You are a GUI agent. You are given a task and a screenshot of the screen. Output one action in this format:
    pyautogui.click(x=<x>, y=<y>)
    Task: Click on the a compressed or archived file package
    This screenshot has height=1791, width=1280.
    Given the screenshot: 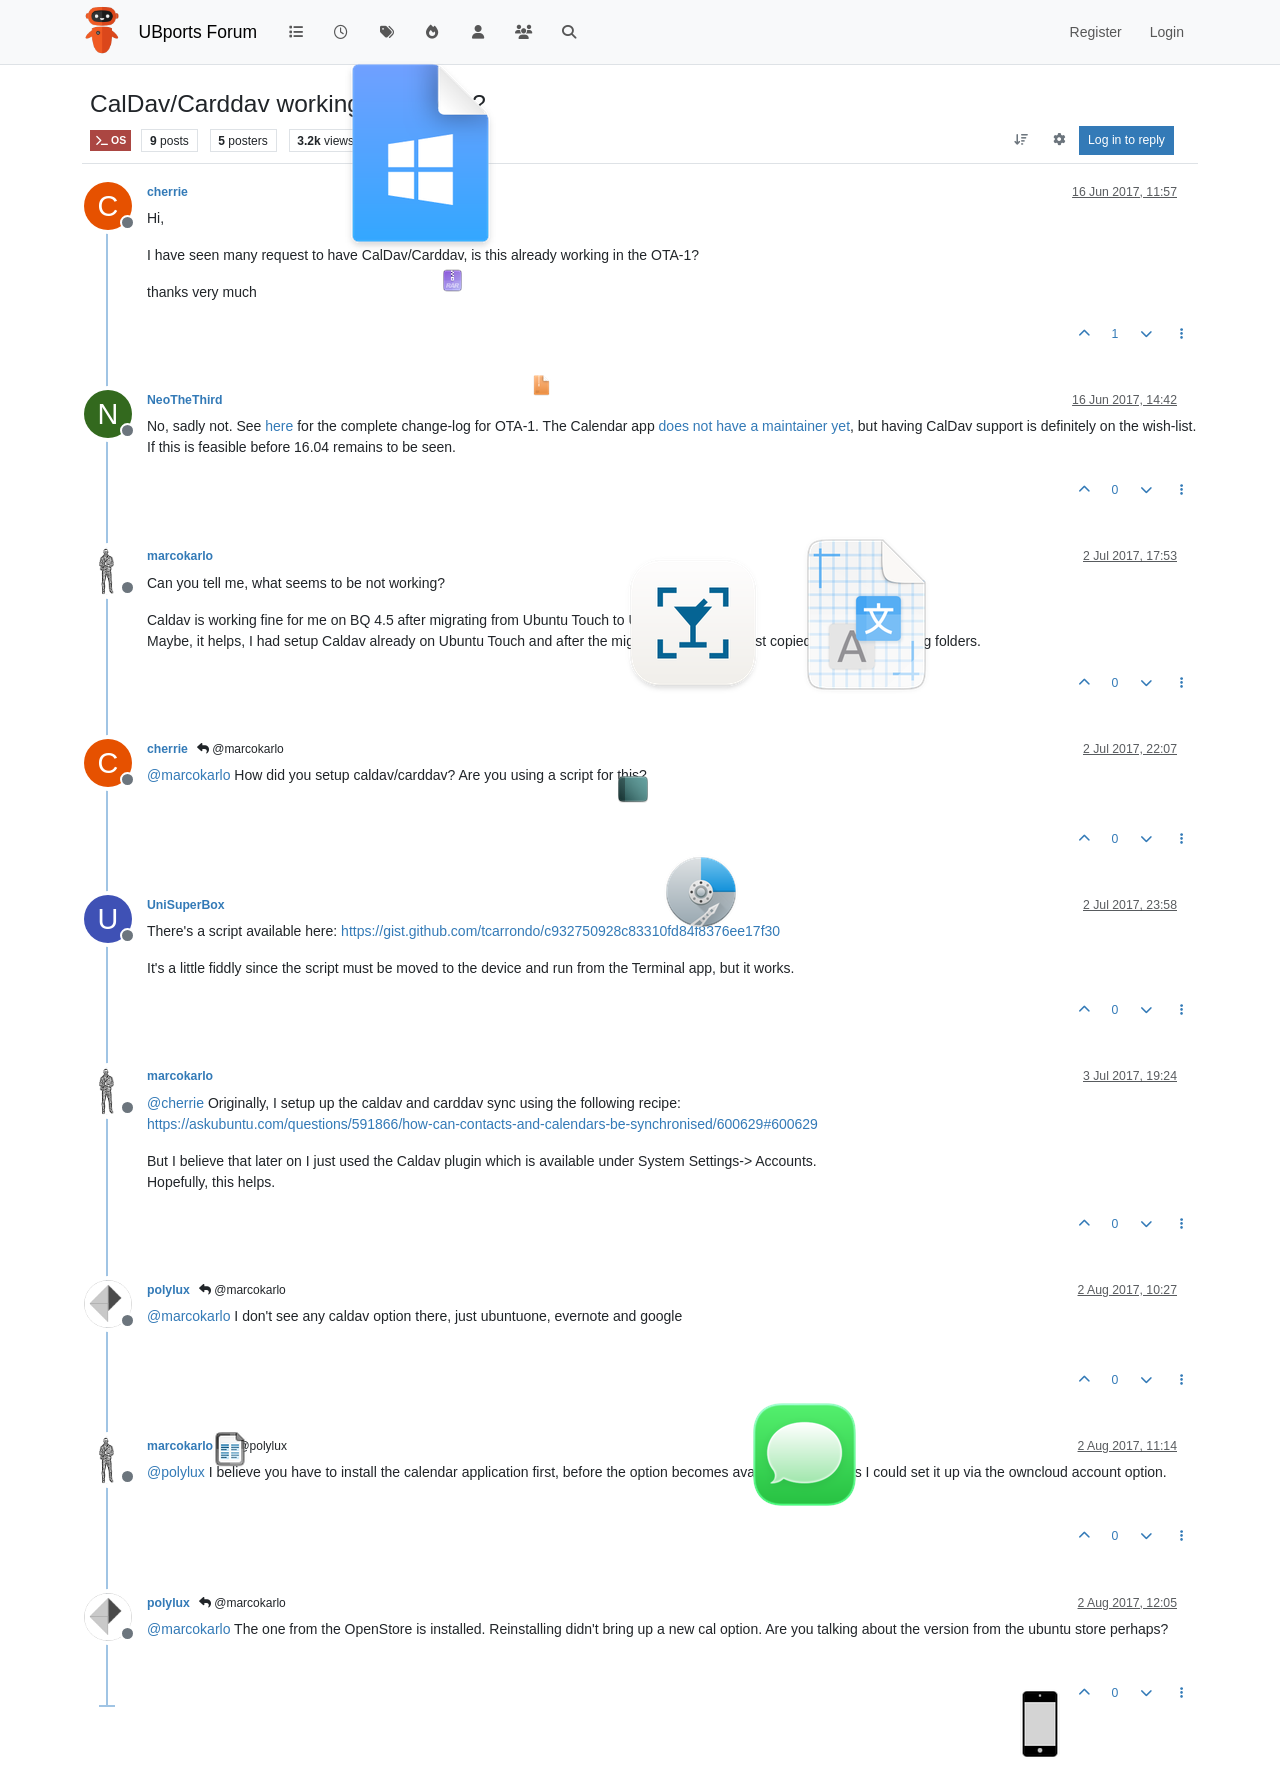 What is the action you would take?
    pyautogui.click(x=541, y=385)
    